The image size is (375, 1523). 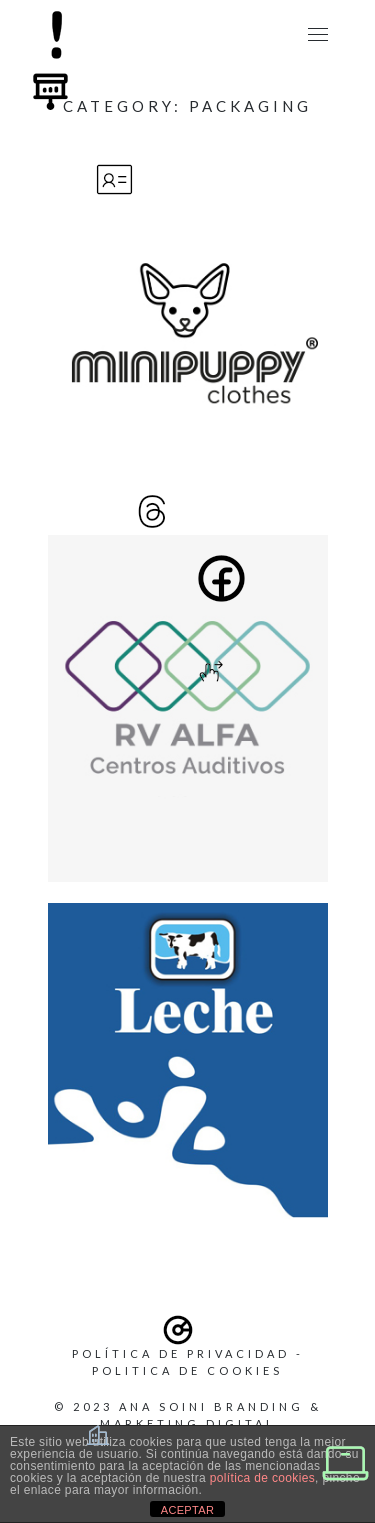 What do you see at coordinates (114, 179) in the screenshot?
I see `view profile or account information` at bounding box center [114, 179].